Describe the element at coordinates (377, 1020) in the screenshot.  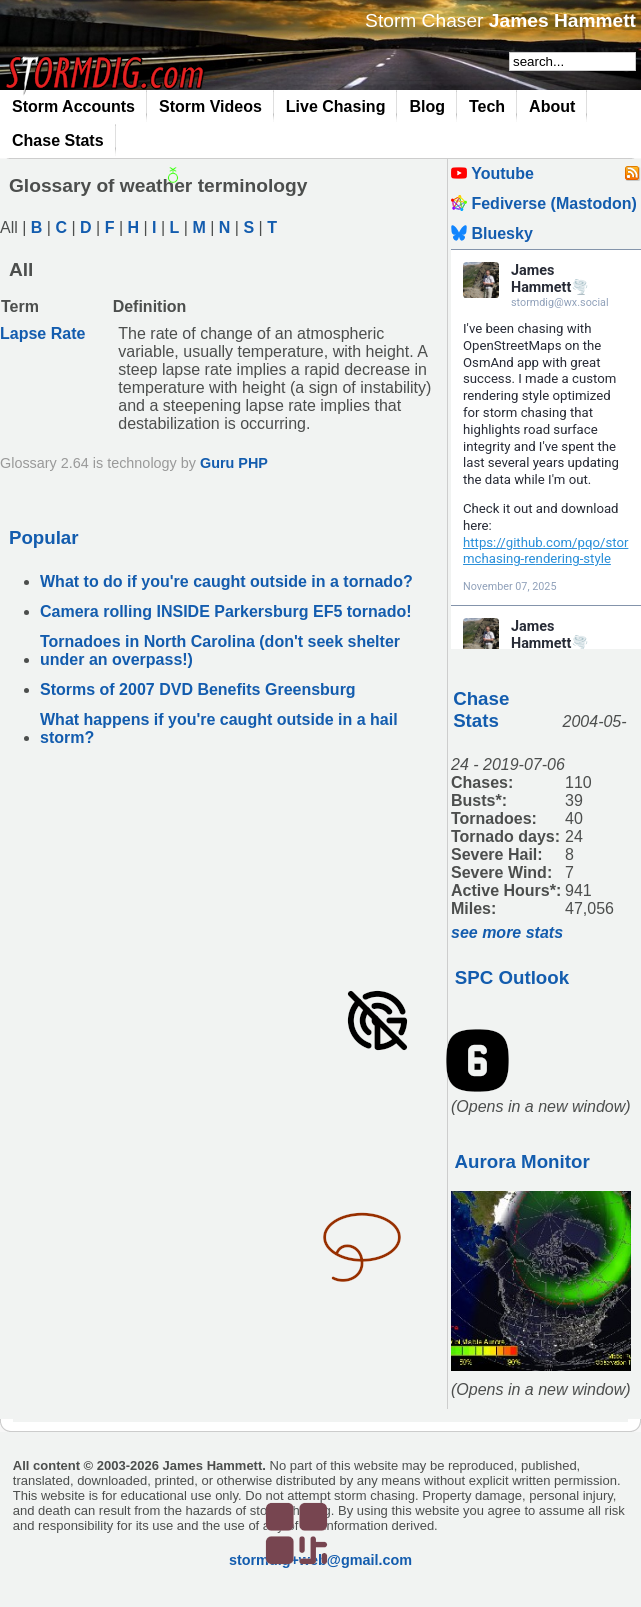
I see `radar or scanning feature disabled` at that location.